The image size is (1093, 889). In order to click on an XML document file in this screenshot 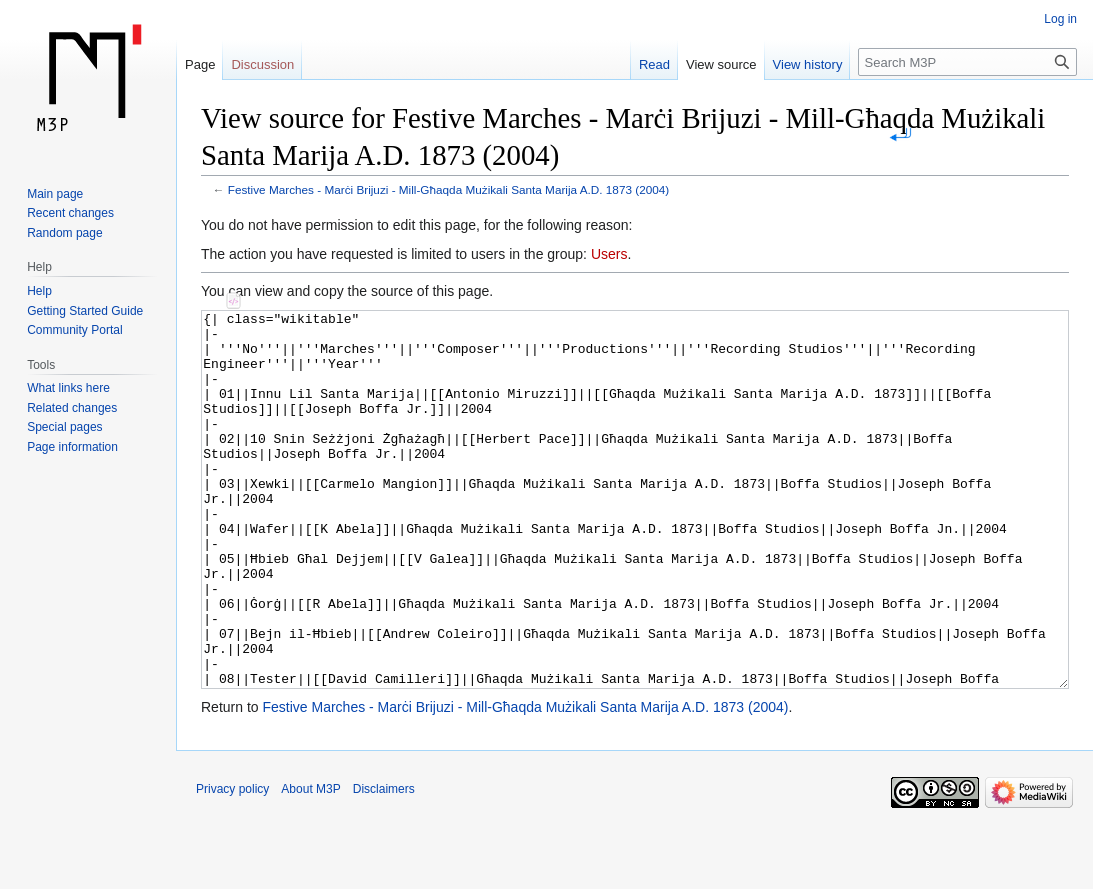, I will do `click(233, 300)`.